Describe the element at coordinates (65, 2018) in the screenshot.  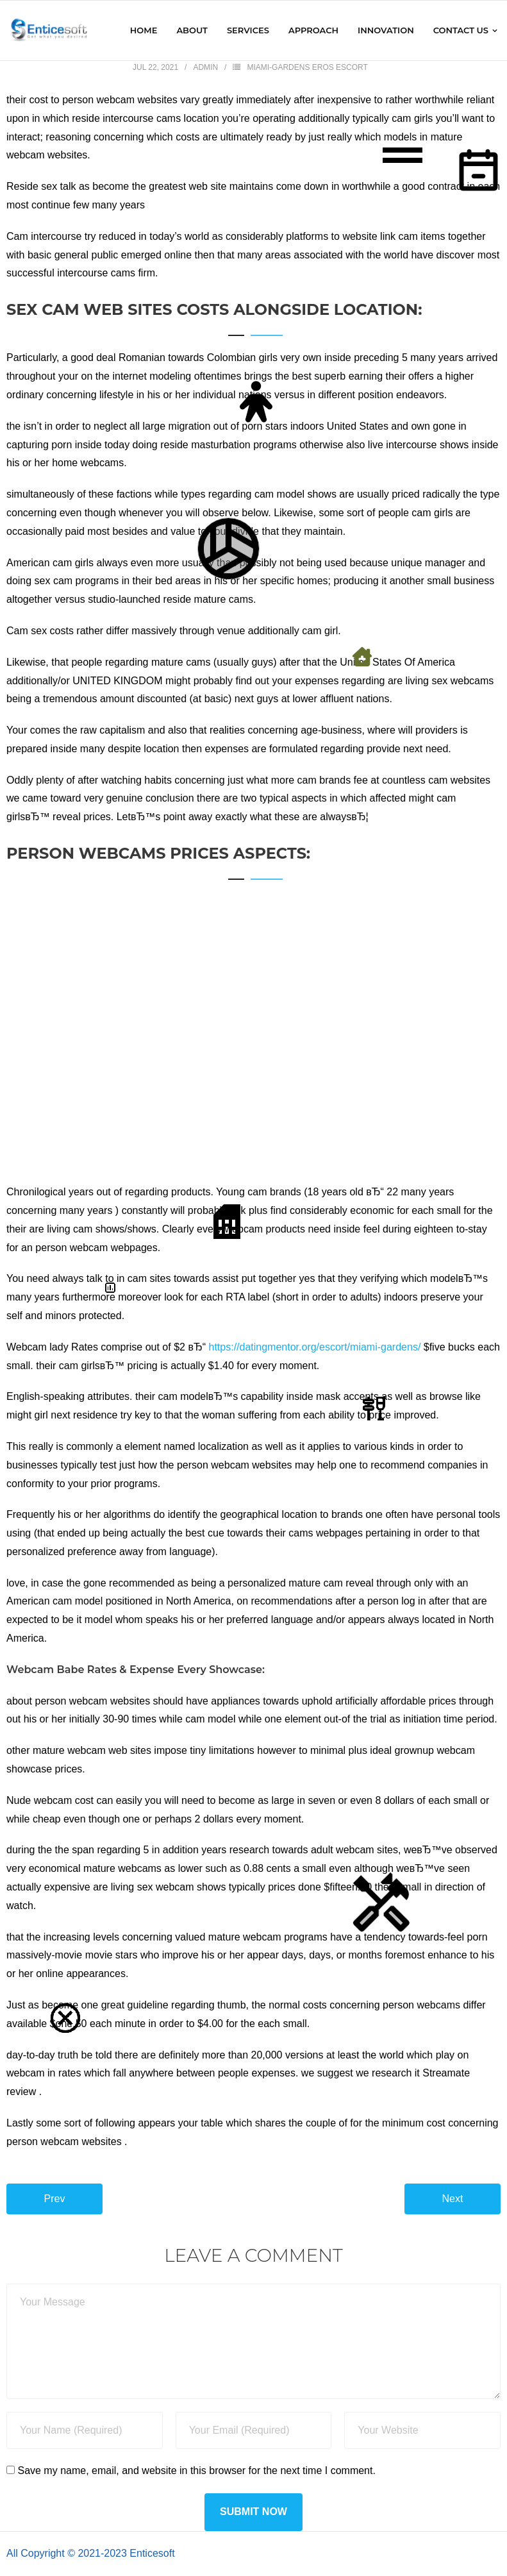
I see `cancel or close the current action` at that location.